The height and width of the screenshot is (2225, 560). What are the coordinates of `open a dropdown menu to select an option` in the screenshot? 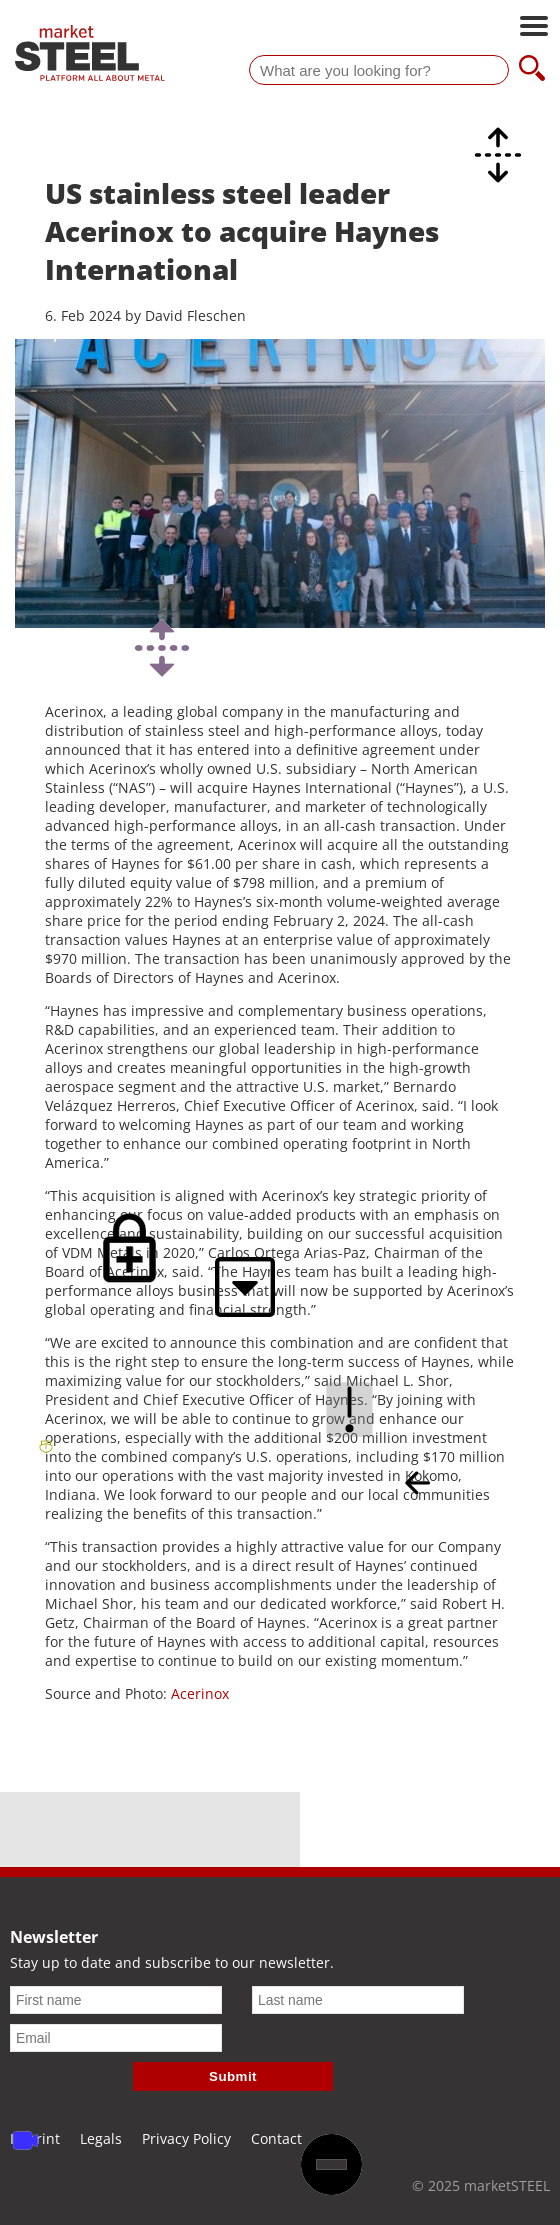 It's located at (245, 1287).